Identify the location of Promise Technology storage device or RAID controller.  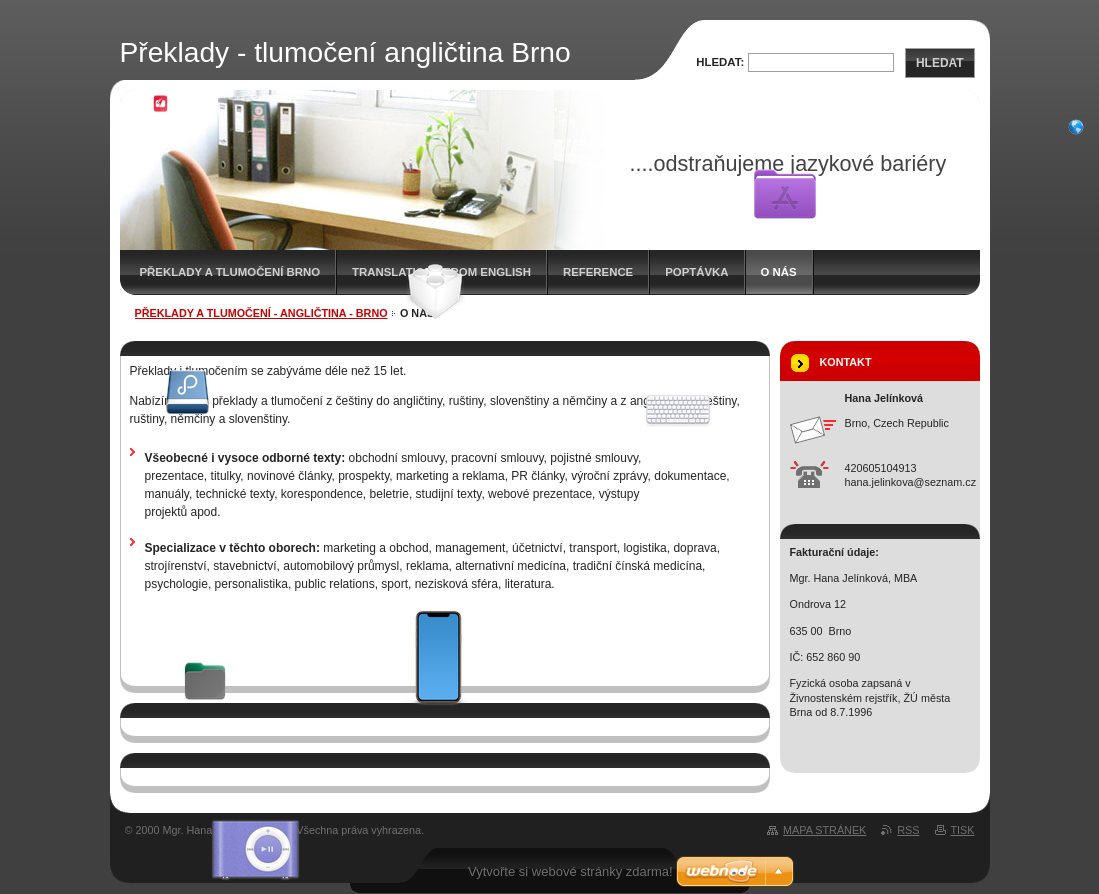
(187, 393).